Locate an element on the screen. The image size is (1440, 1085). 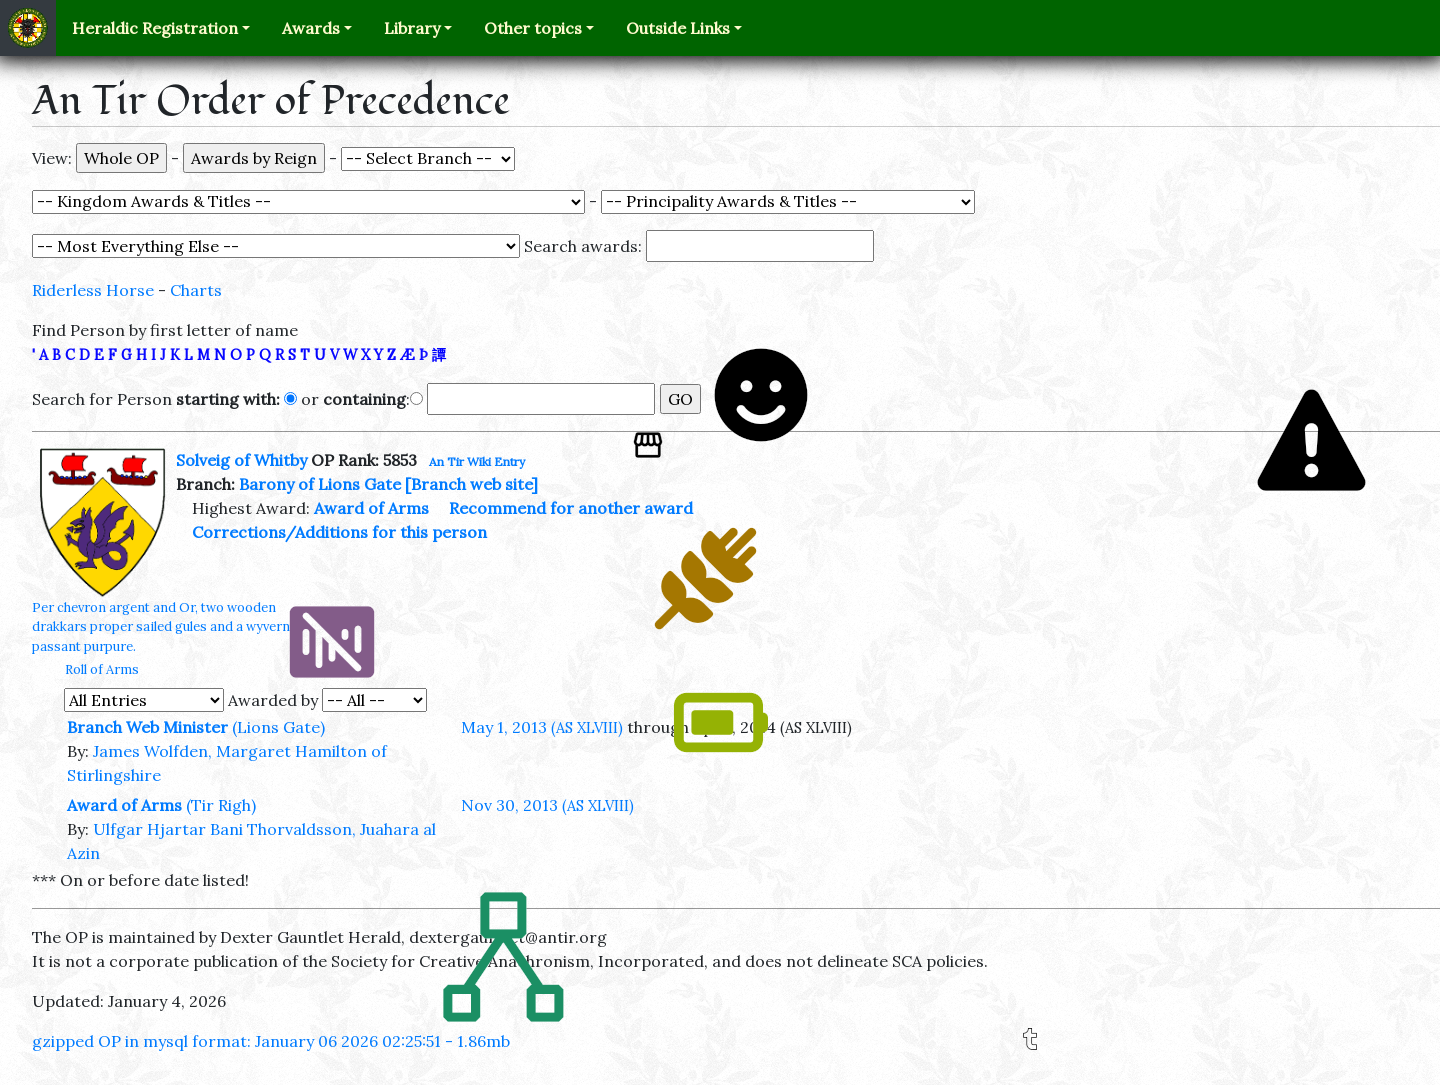
view subtype hierarchy in code editor is located at coordinates (508, 957).